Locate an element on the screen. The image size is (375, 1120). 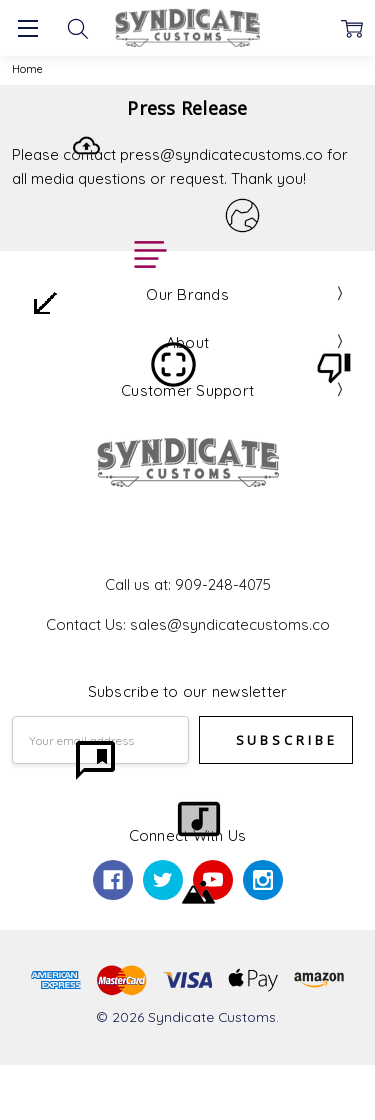
view landscape or nature photos is located at coordinates (198, 893).